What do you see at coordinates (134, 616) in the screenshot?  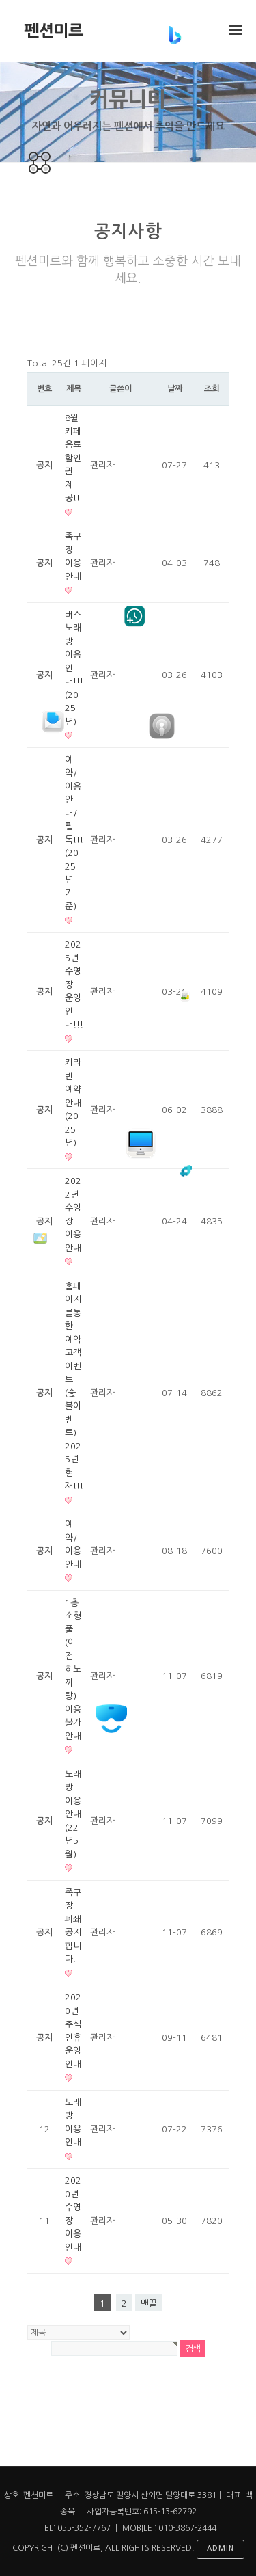 I see `add a new timer or time entry` at bounding box center [134, 616].